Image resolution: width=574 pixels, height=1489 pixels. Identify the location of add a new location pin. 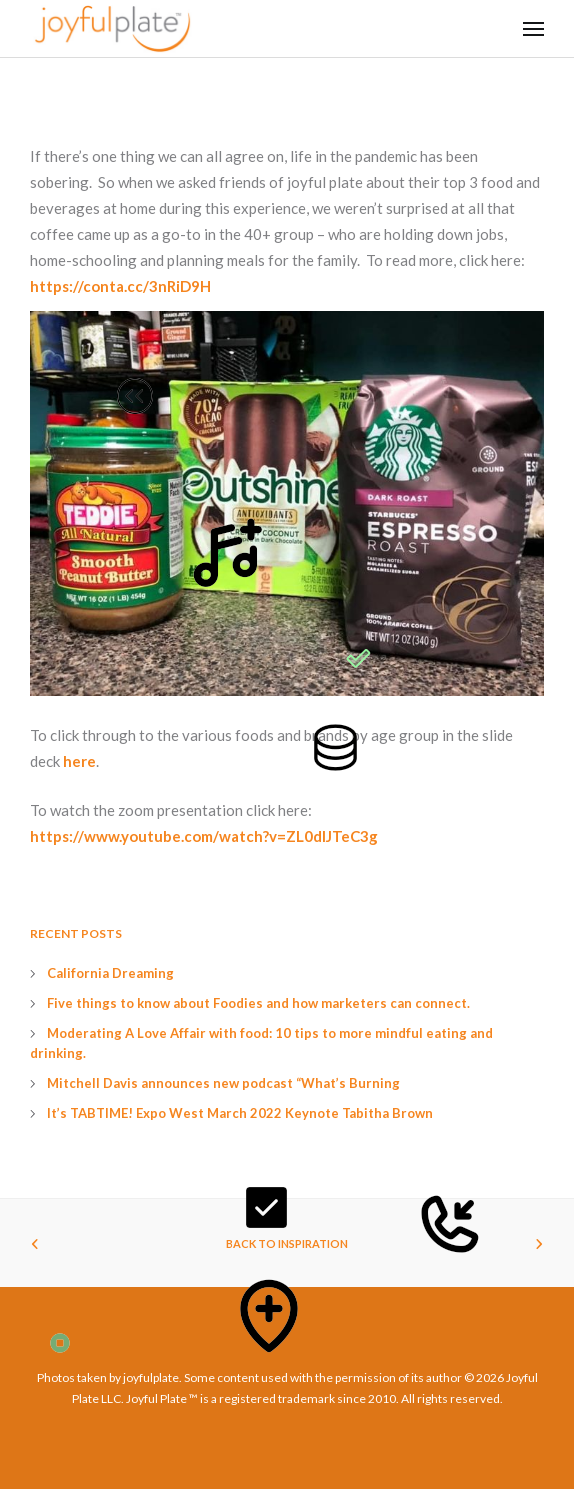
(269, 1316).